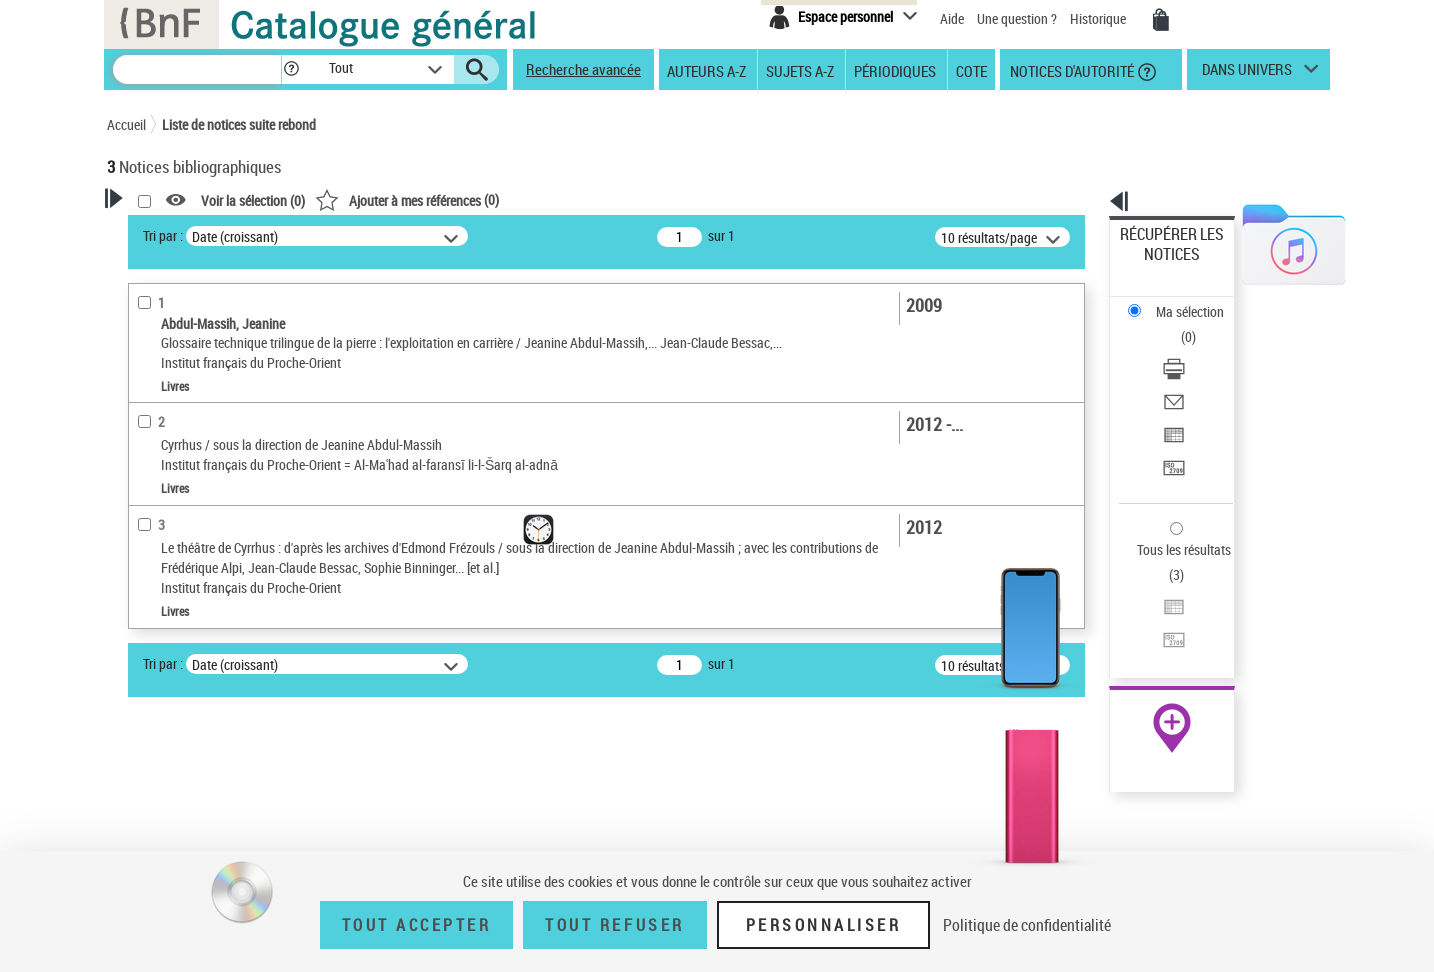  What do you see at coordinates (1030, 629) in the screenshot?
I see `iPhone 11 Pro device icon` at bounding box center [1030, 629].